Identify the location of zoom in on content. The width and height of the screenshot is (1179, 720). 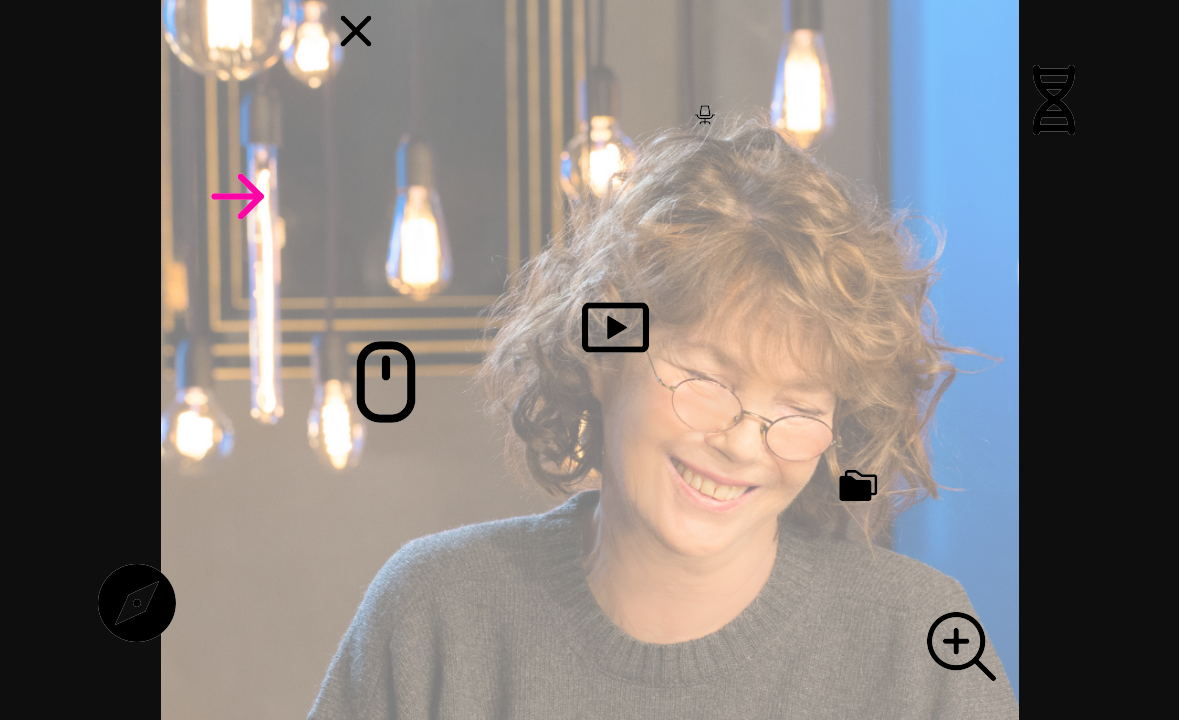
(961, 646).